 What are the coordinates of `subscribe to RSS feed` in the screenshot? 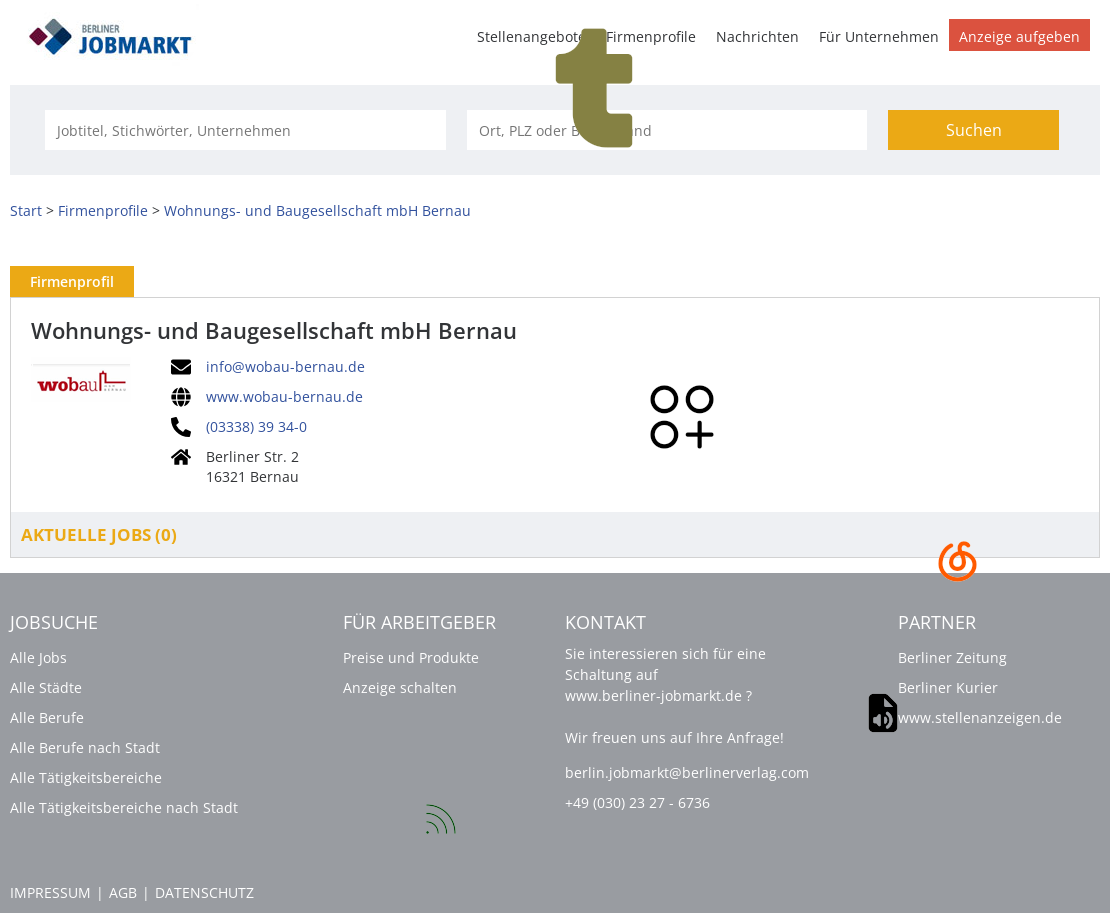 It's located at (439, 820).